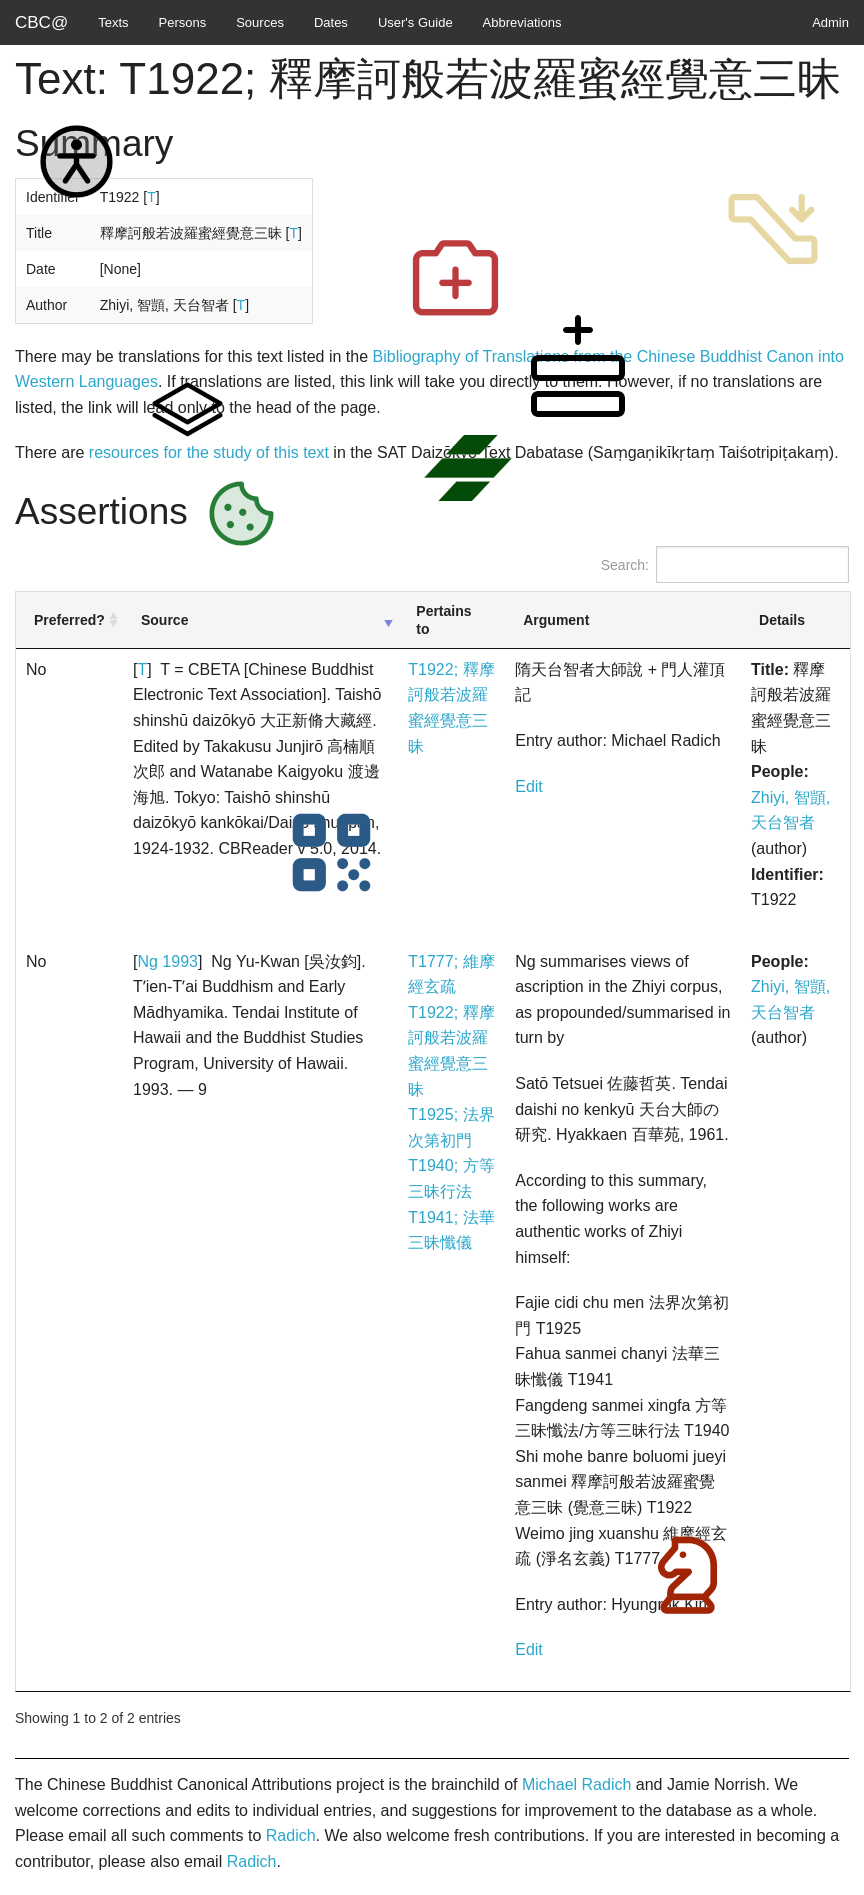  Describe the element at coordinates (331, 852) in the screenshot. I see `scan or generate a QR code` at that location.